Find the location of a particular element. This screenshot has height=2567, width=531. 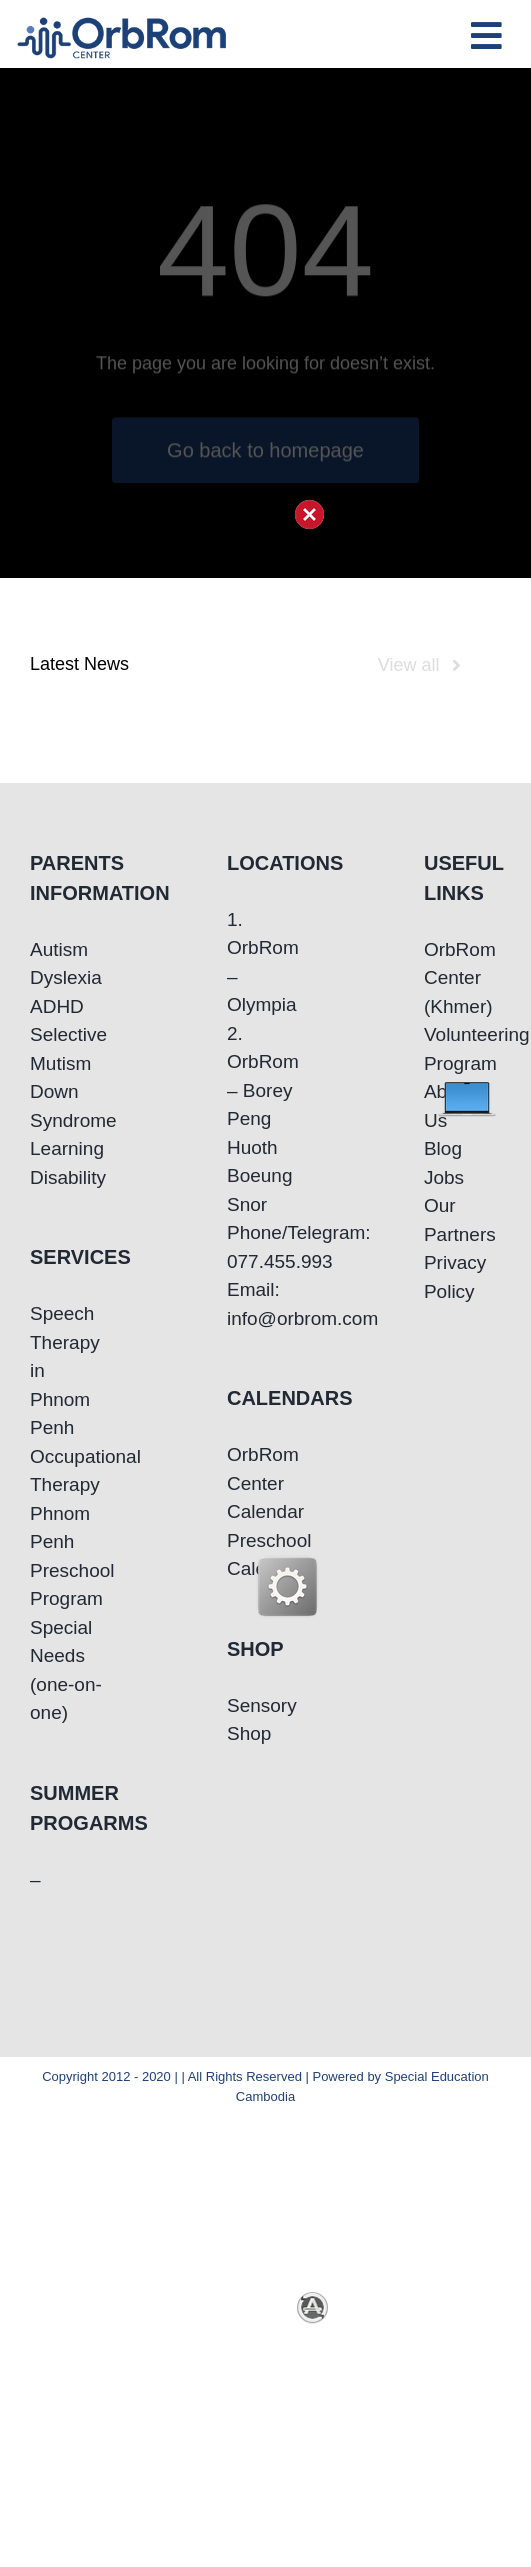

shared library file type indicator is located at coordinates (287, 1586).